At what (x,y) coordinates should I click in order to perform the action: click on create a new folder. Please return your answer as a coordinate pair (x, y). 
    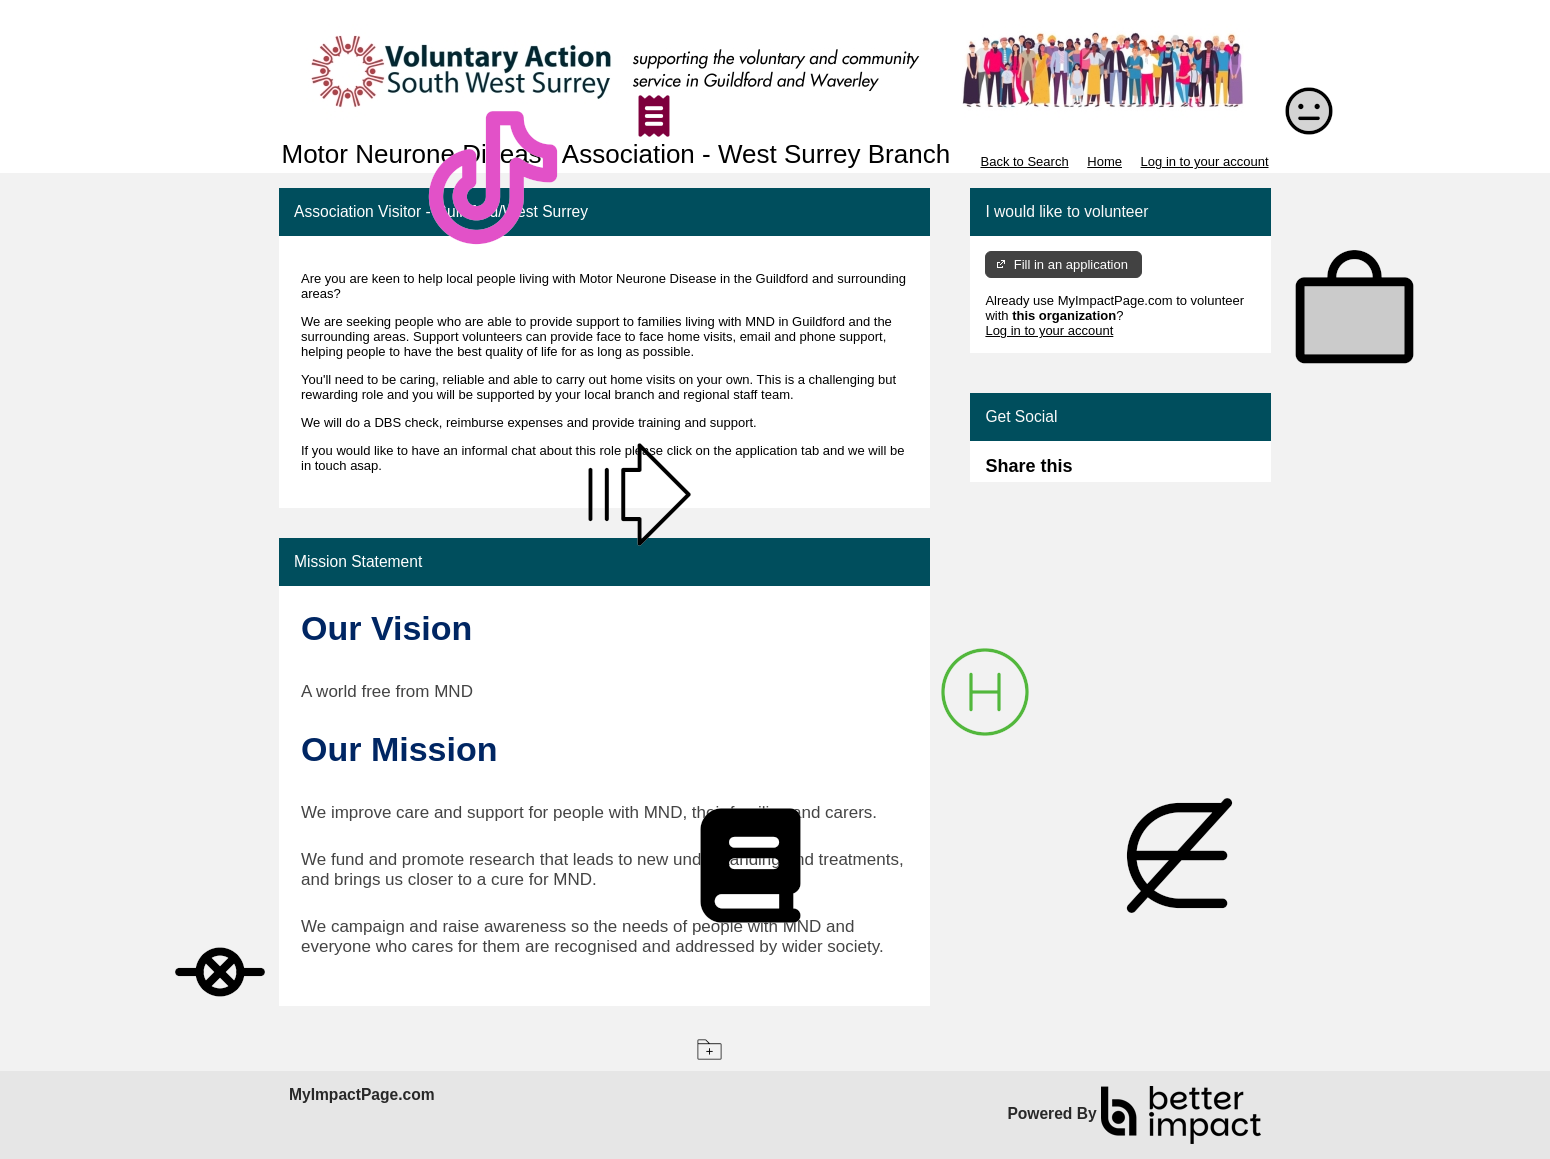
    Looking at the image, I should click on (709, 1049).